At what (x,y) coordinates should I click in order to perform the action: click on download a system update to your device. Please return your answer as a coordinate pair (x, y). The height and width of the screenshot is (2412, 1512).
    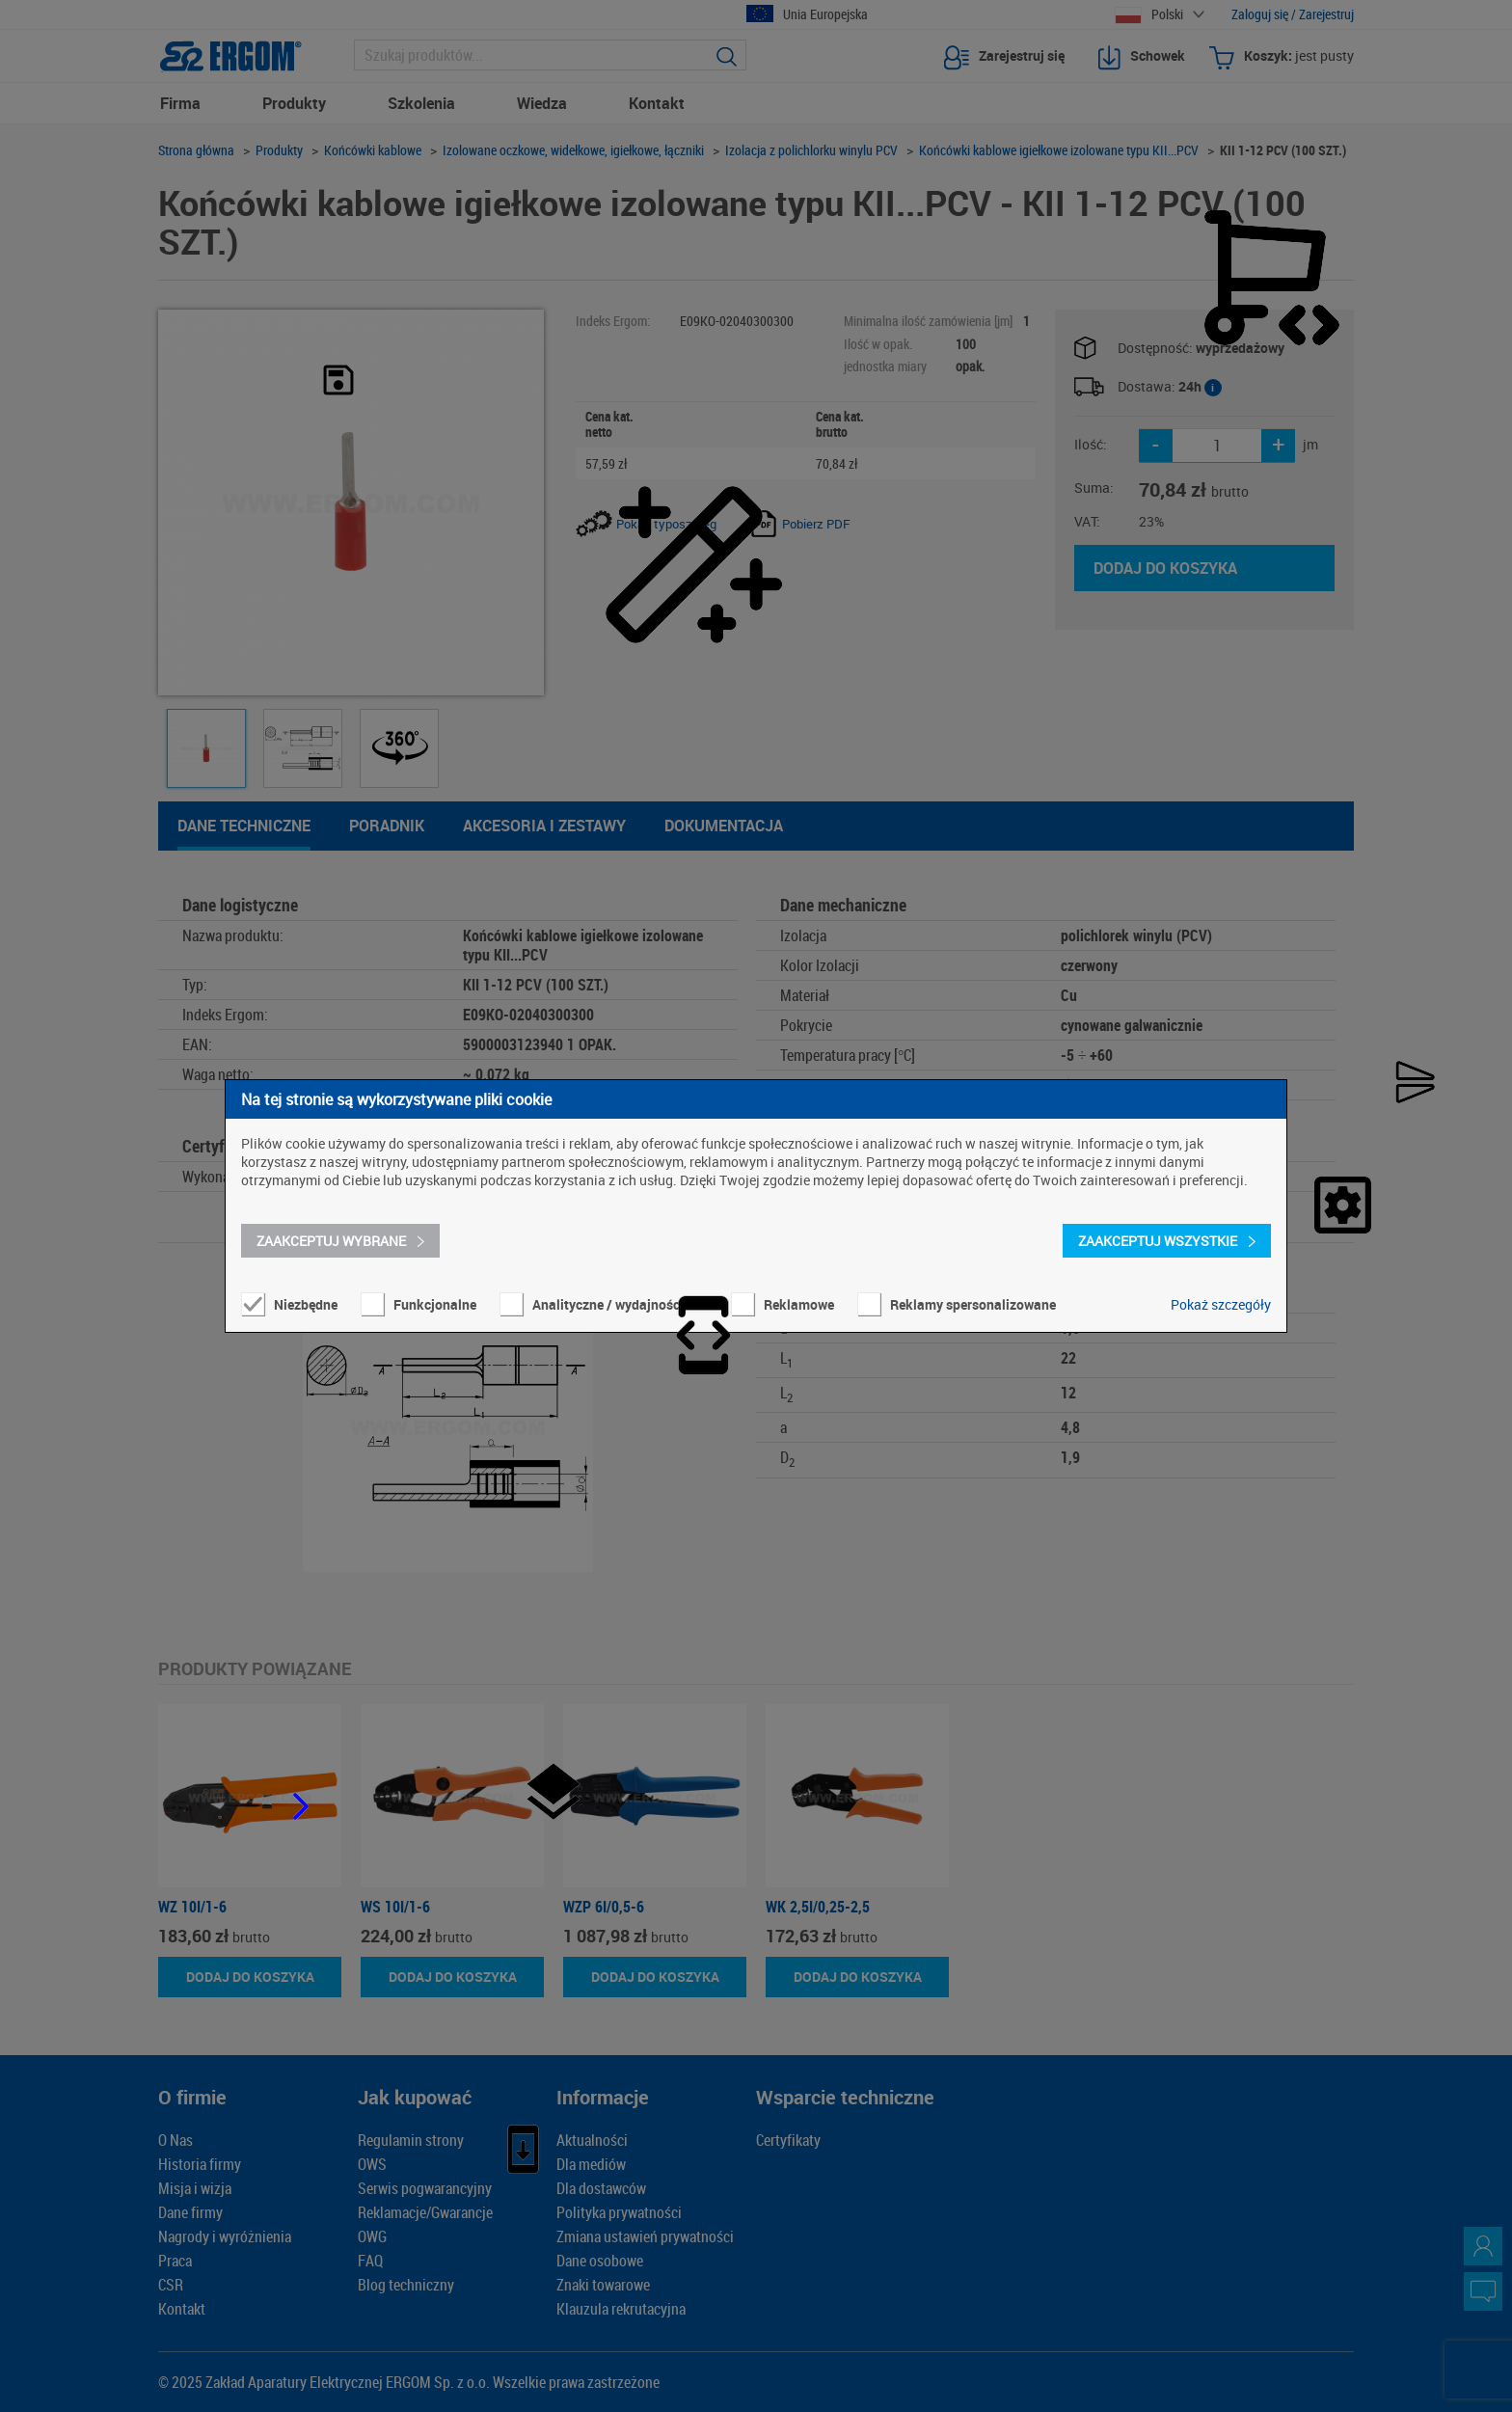
    Looking at the image, I should click on (523, 2149).